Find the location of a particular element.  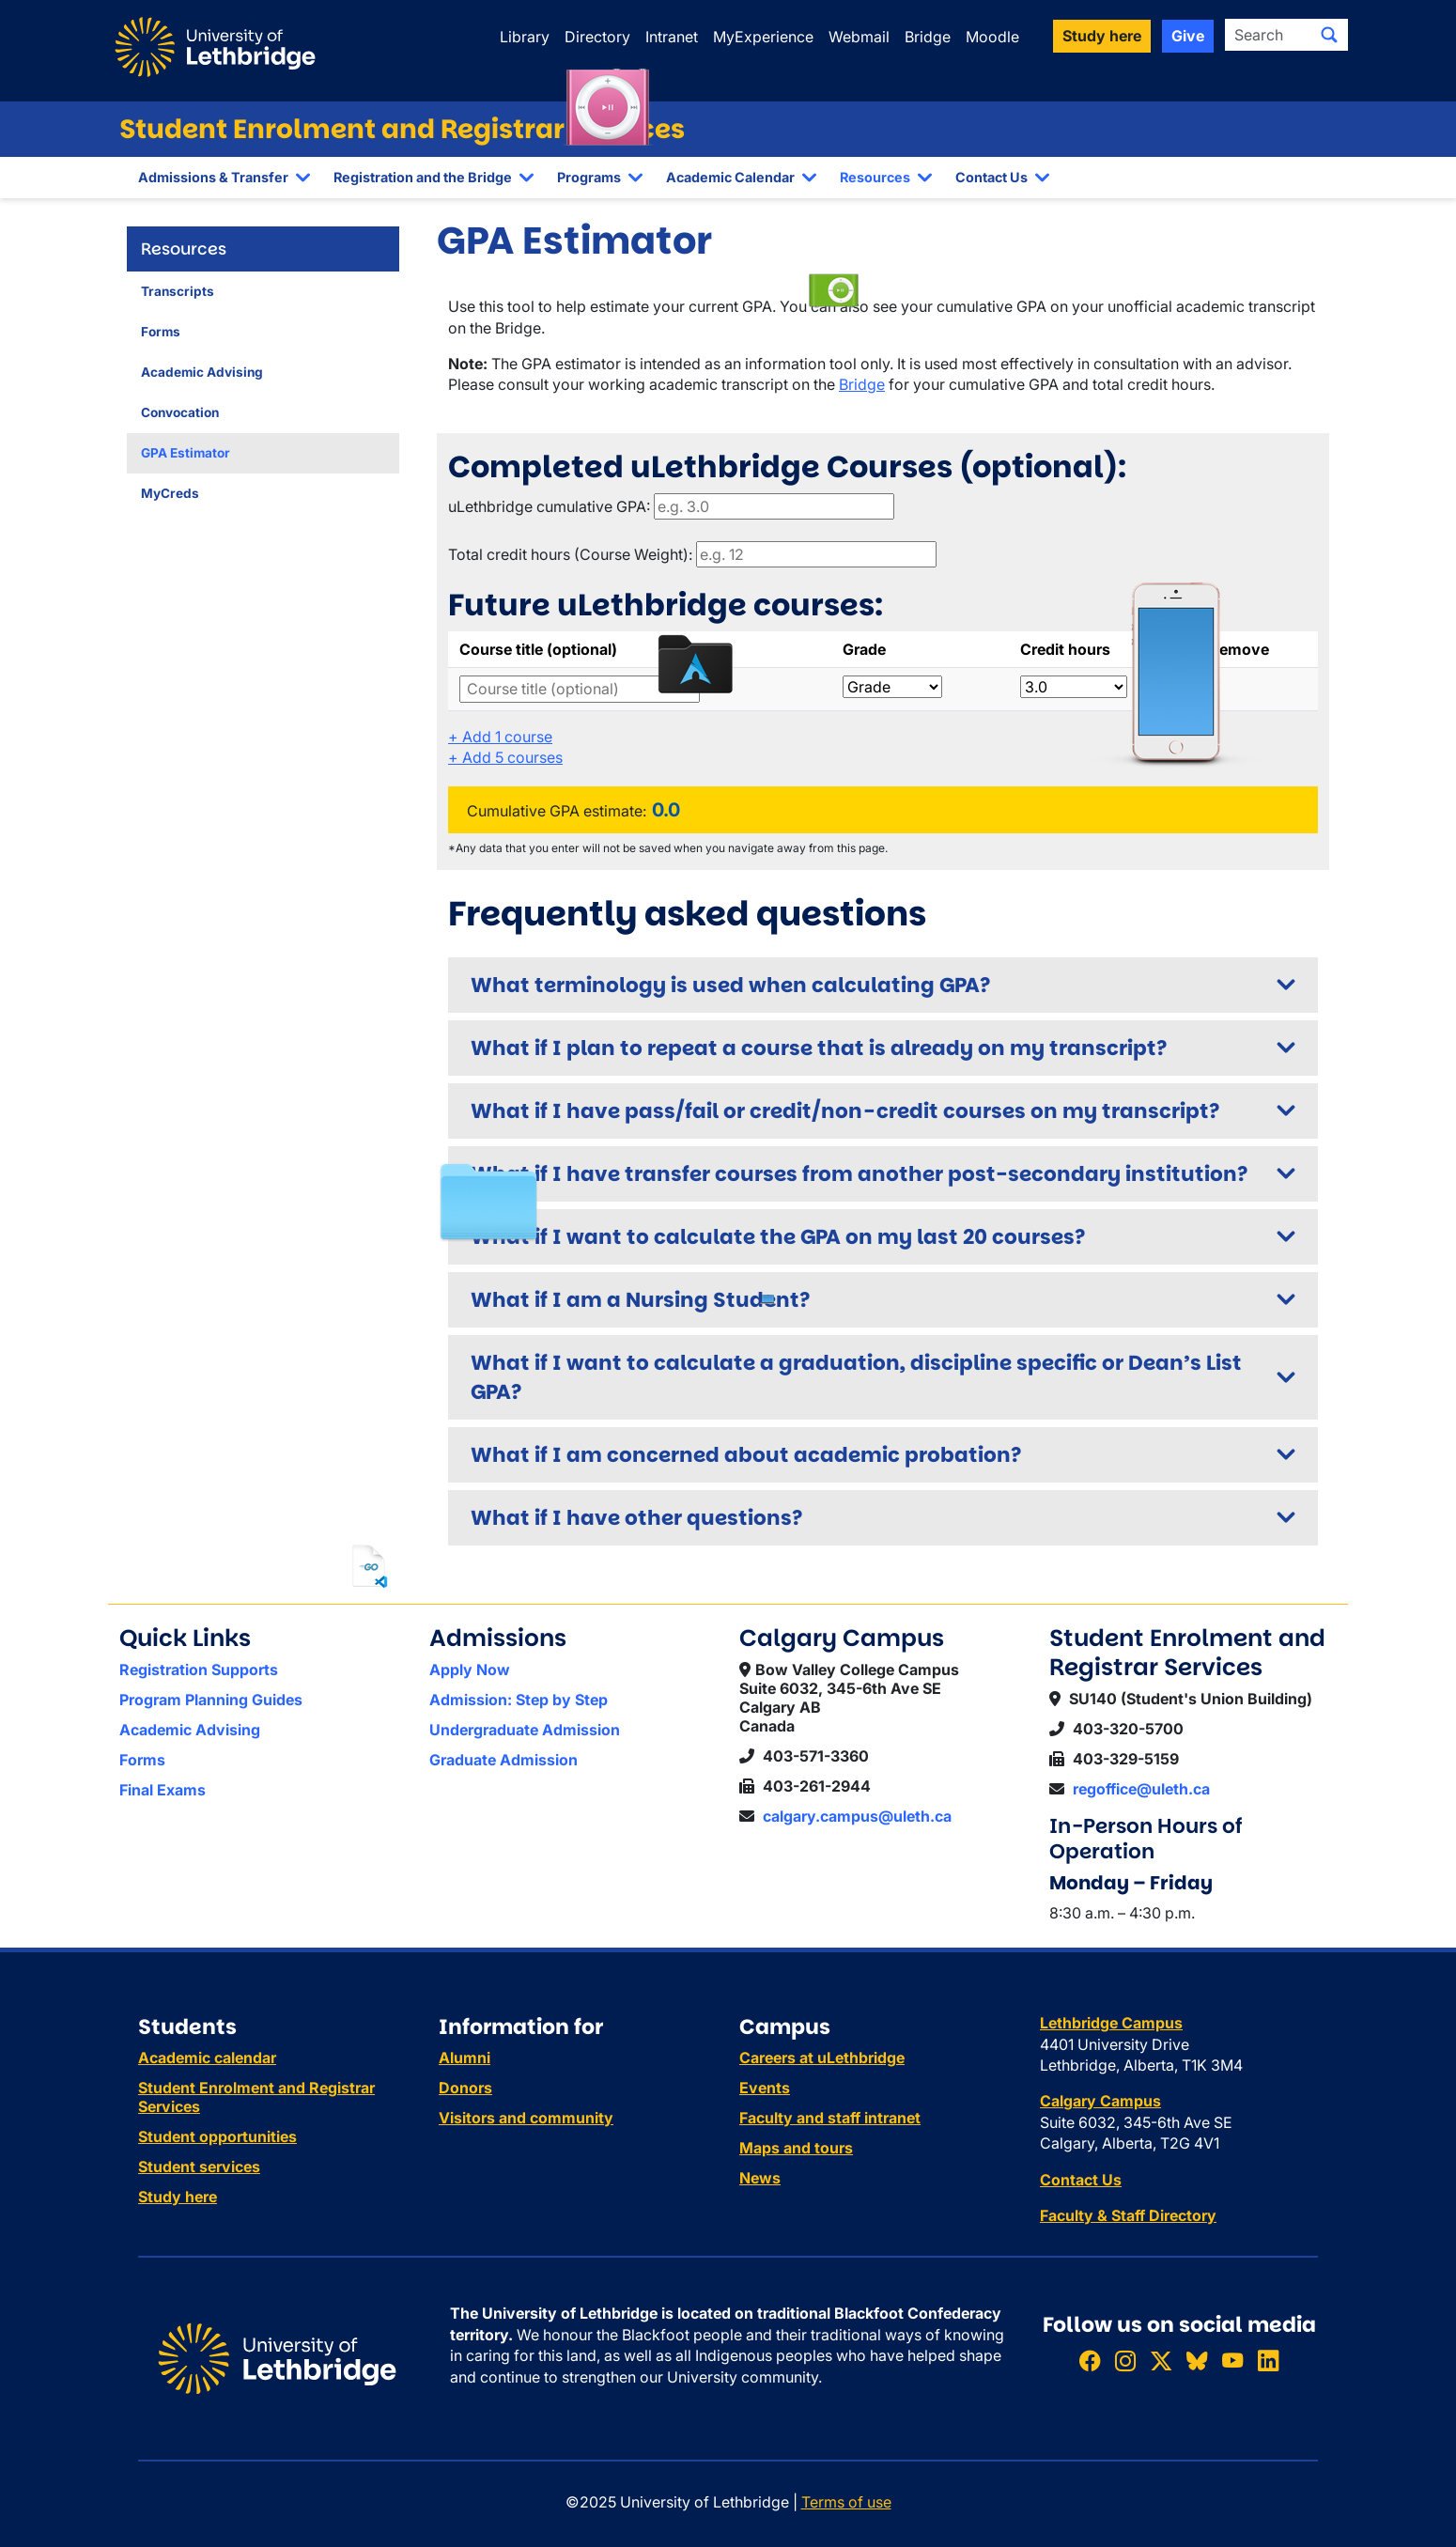

open a Go language file in Visual Studio Code is located at coordinates (368, 1566).